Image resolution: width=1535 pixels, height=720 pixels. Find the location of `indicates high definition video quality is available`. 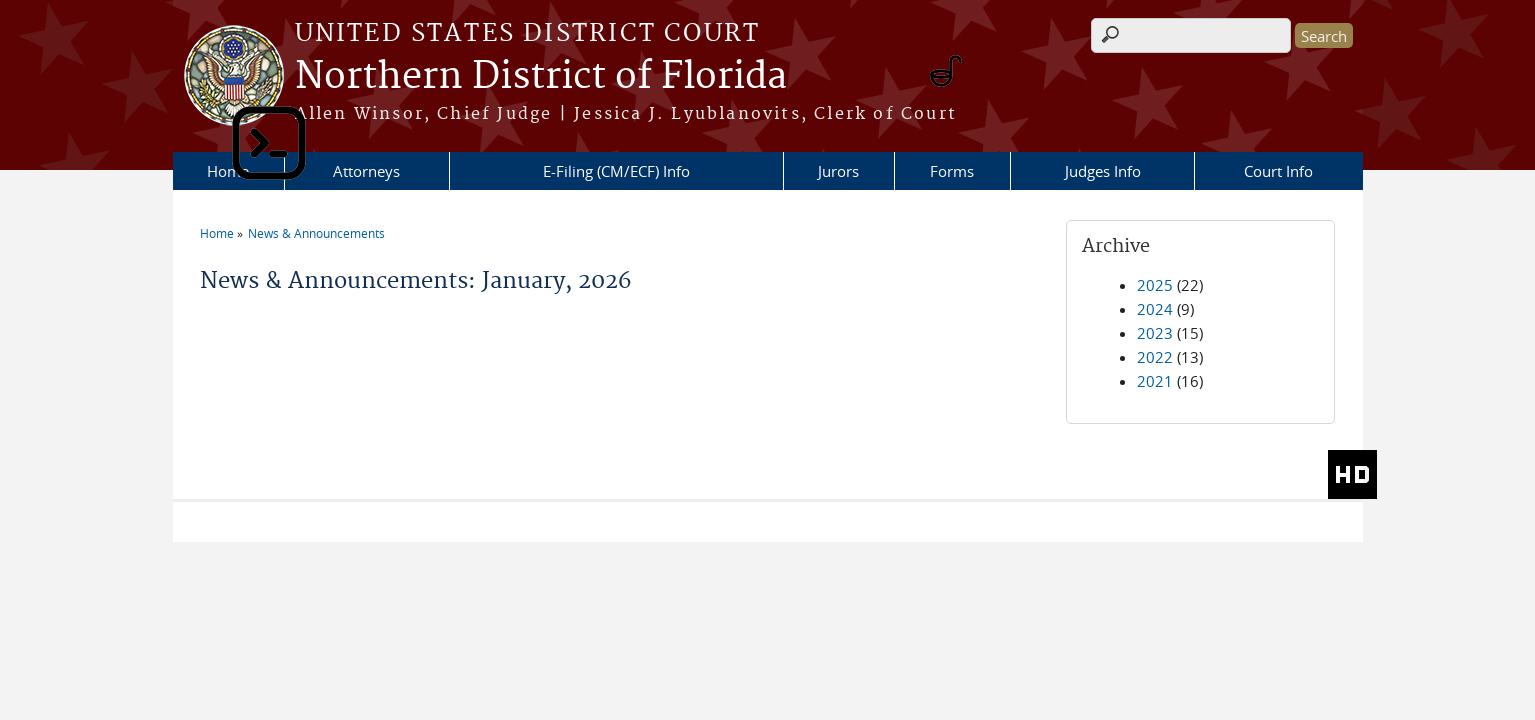

indicates high definition video quality is available is located at coordinates (1352, 474).